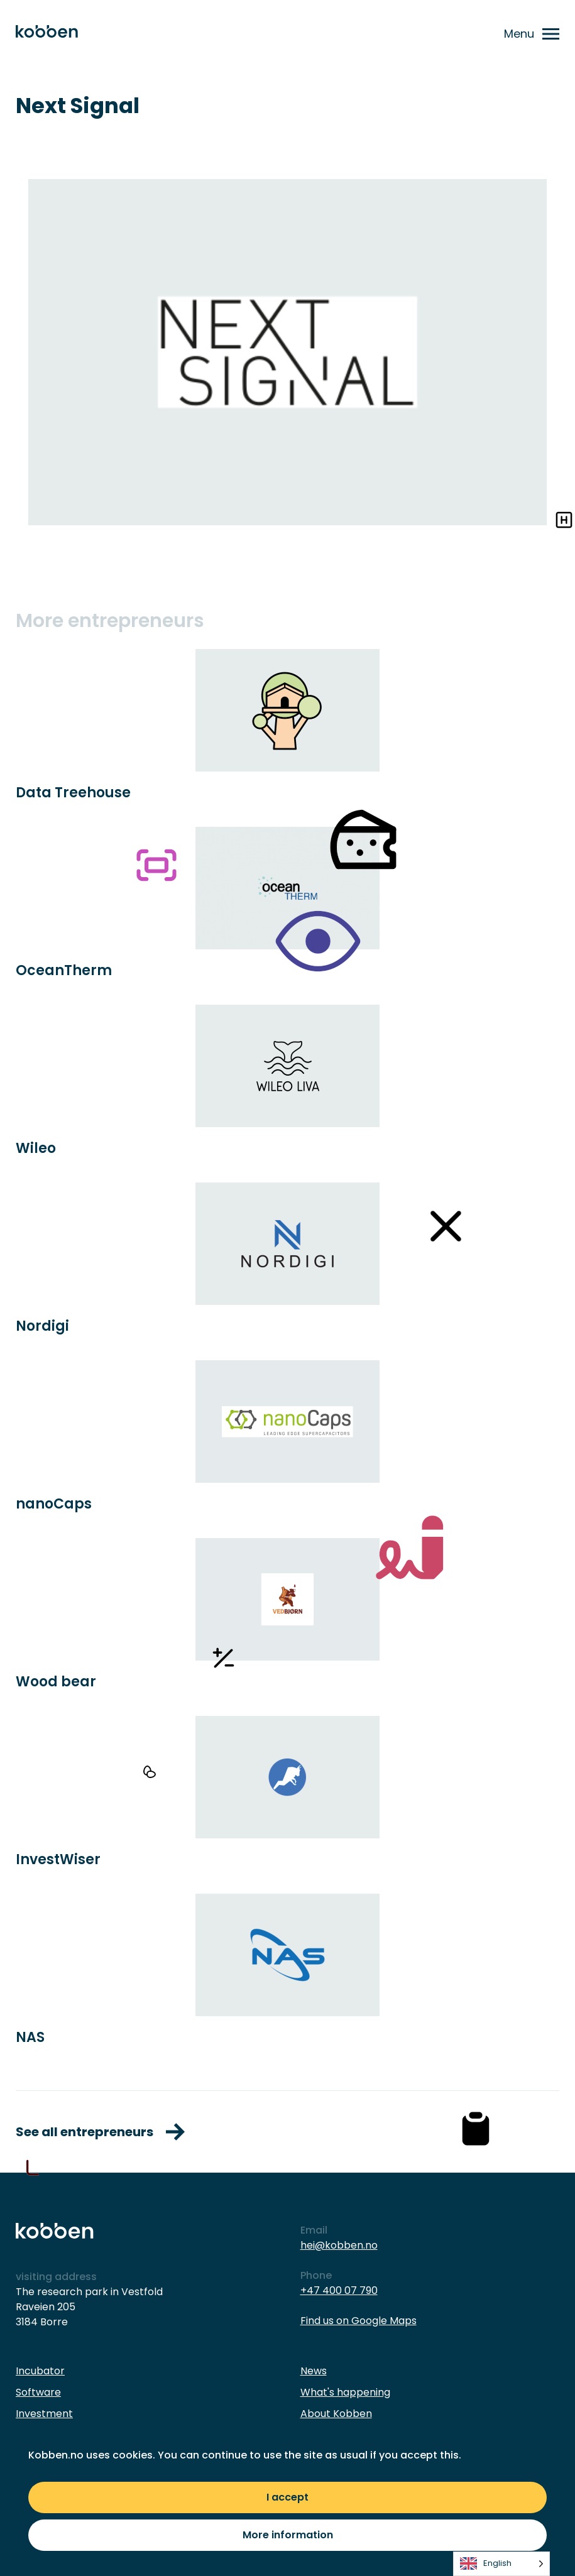  What do you see at coordinates (446, 1226) in the screenshot?
I see `close the current window or dialog` at bounding box center [446, 1226].